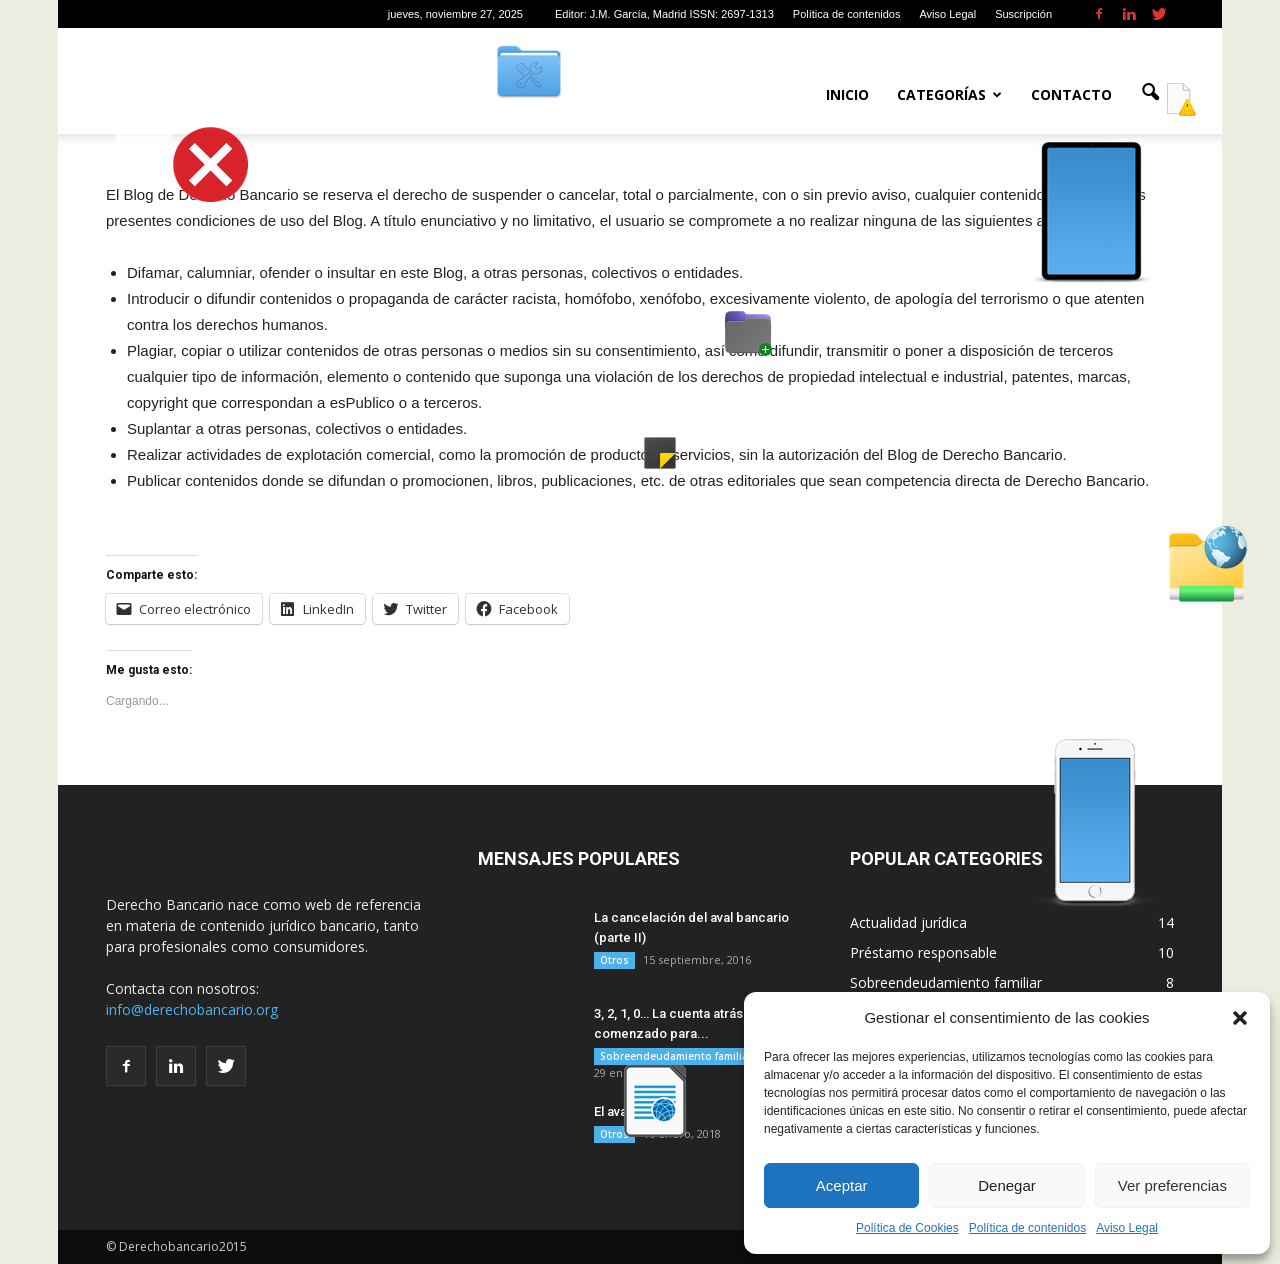  I want to click on create a new folder, so click(748, 332).